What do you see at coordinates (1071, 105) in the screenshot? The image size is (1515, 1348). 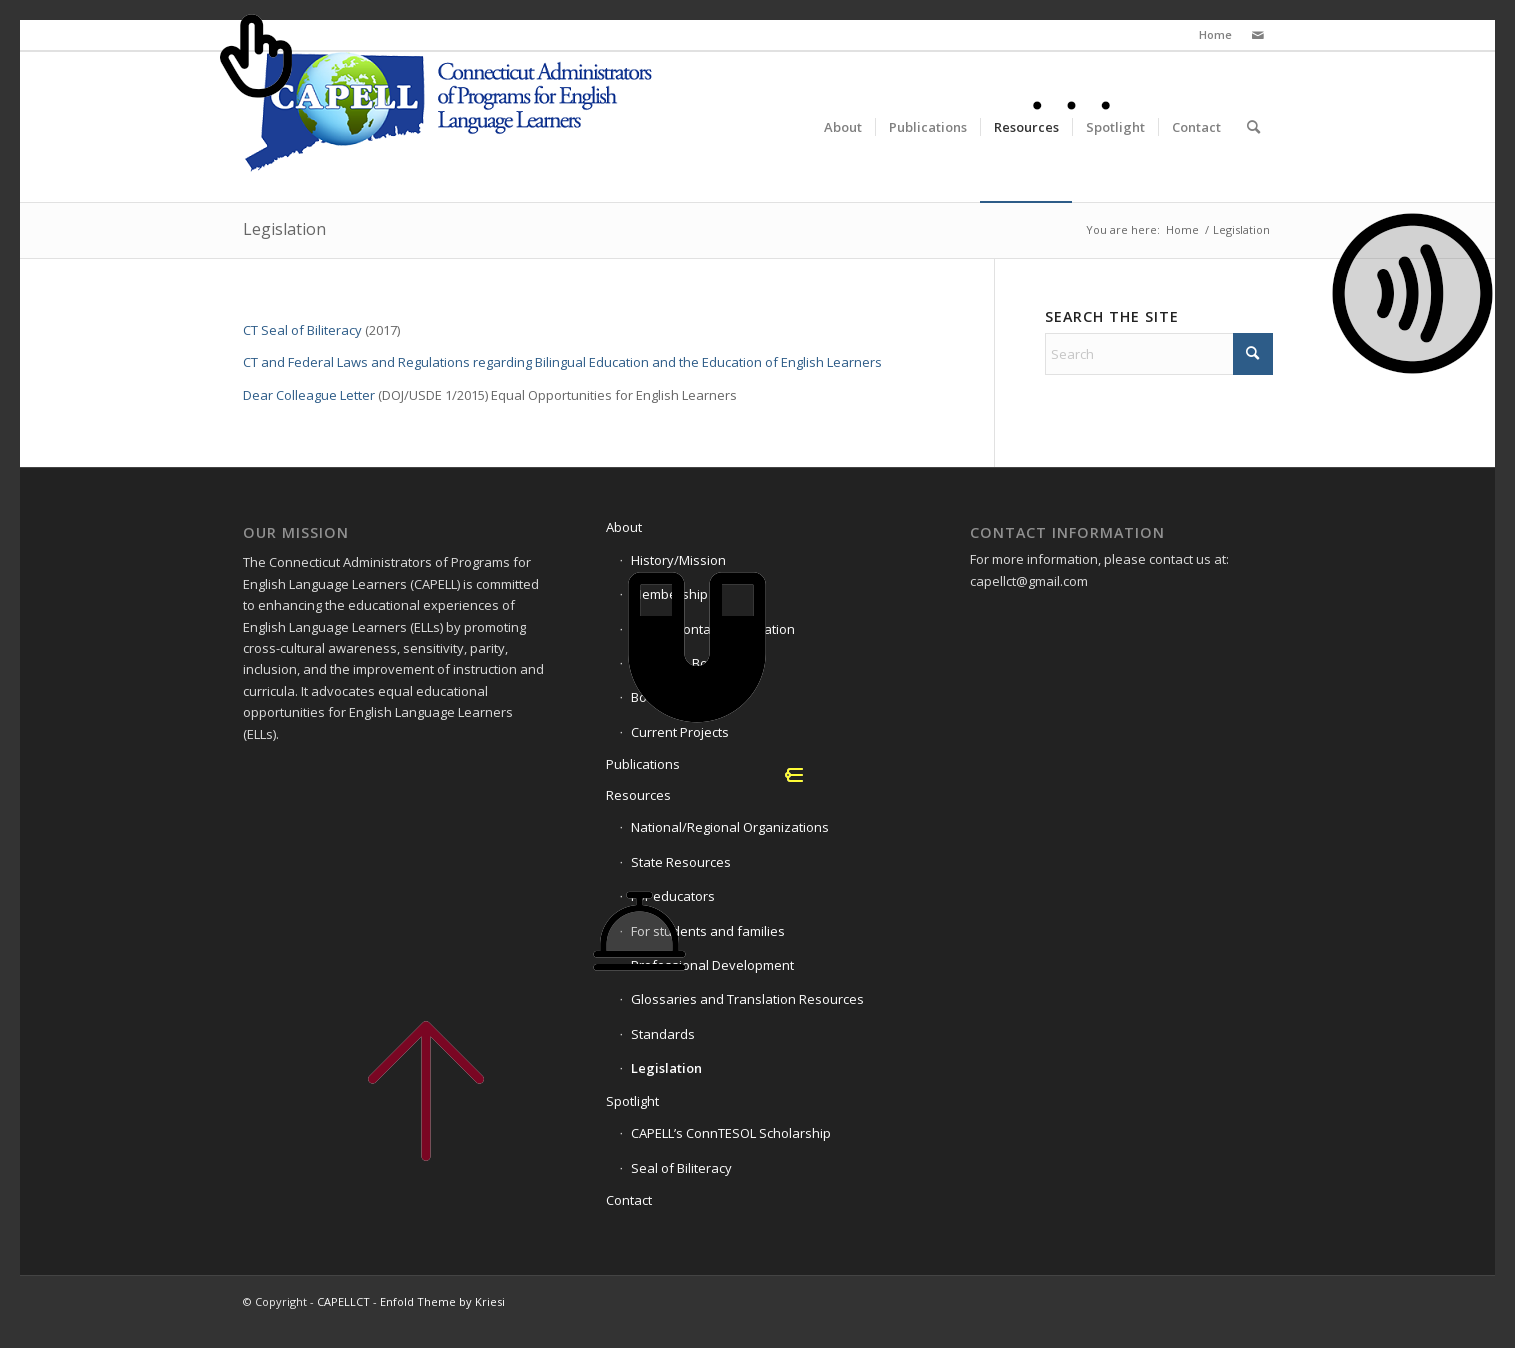 I see `access more options or actions` at bounding box center [1071, 105].